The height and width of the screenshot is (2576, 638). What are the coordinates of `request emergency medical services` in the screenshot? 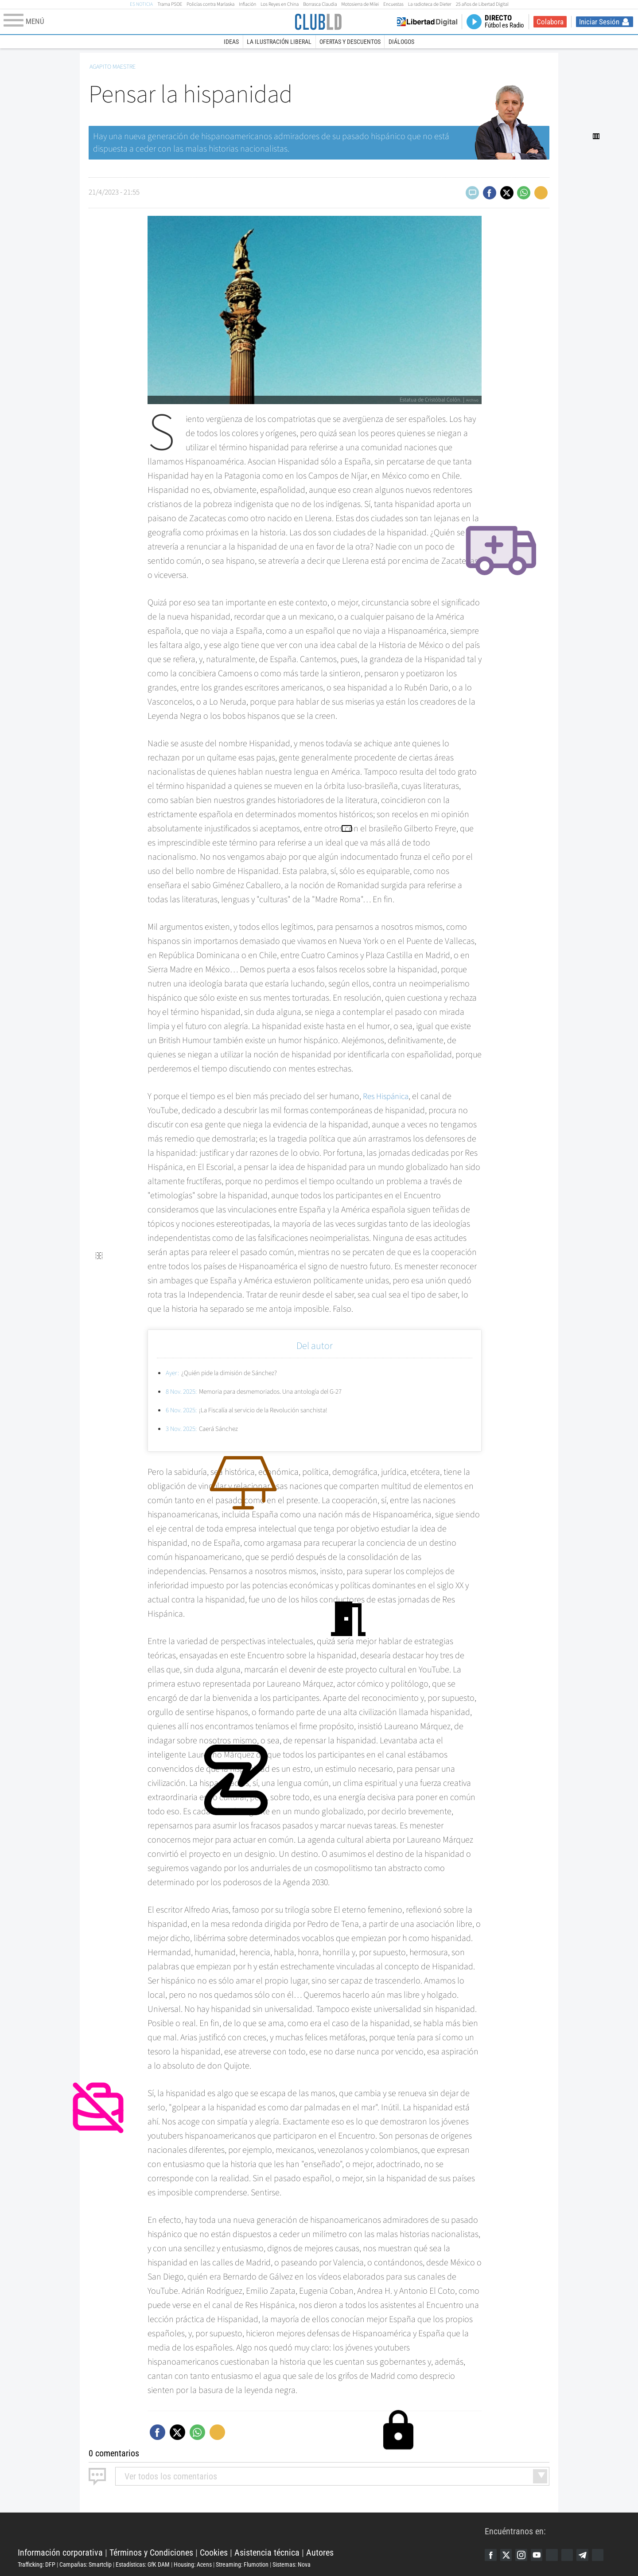 It's located at (498, 547).